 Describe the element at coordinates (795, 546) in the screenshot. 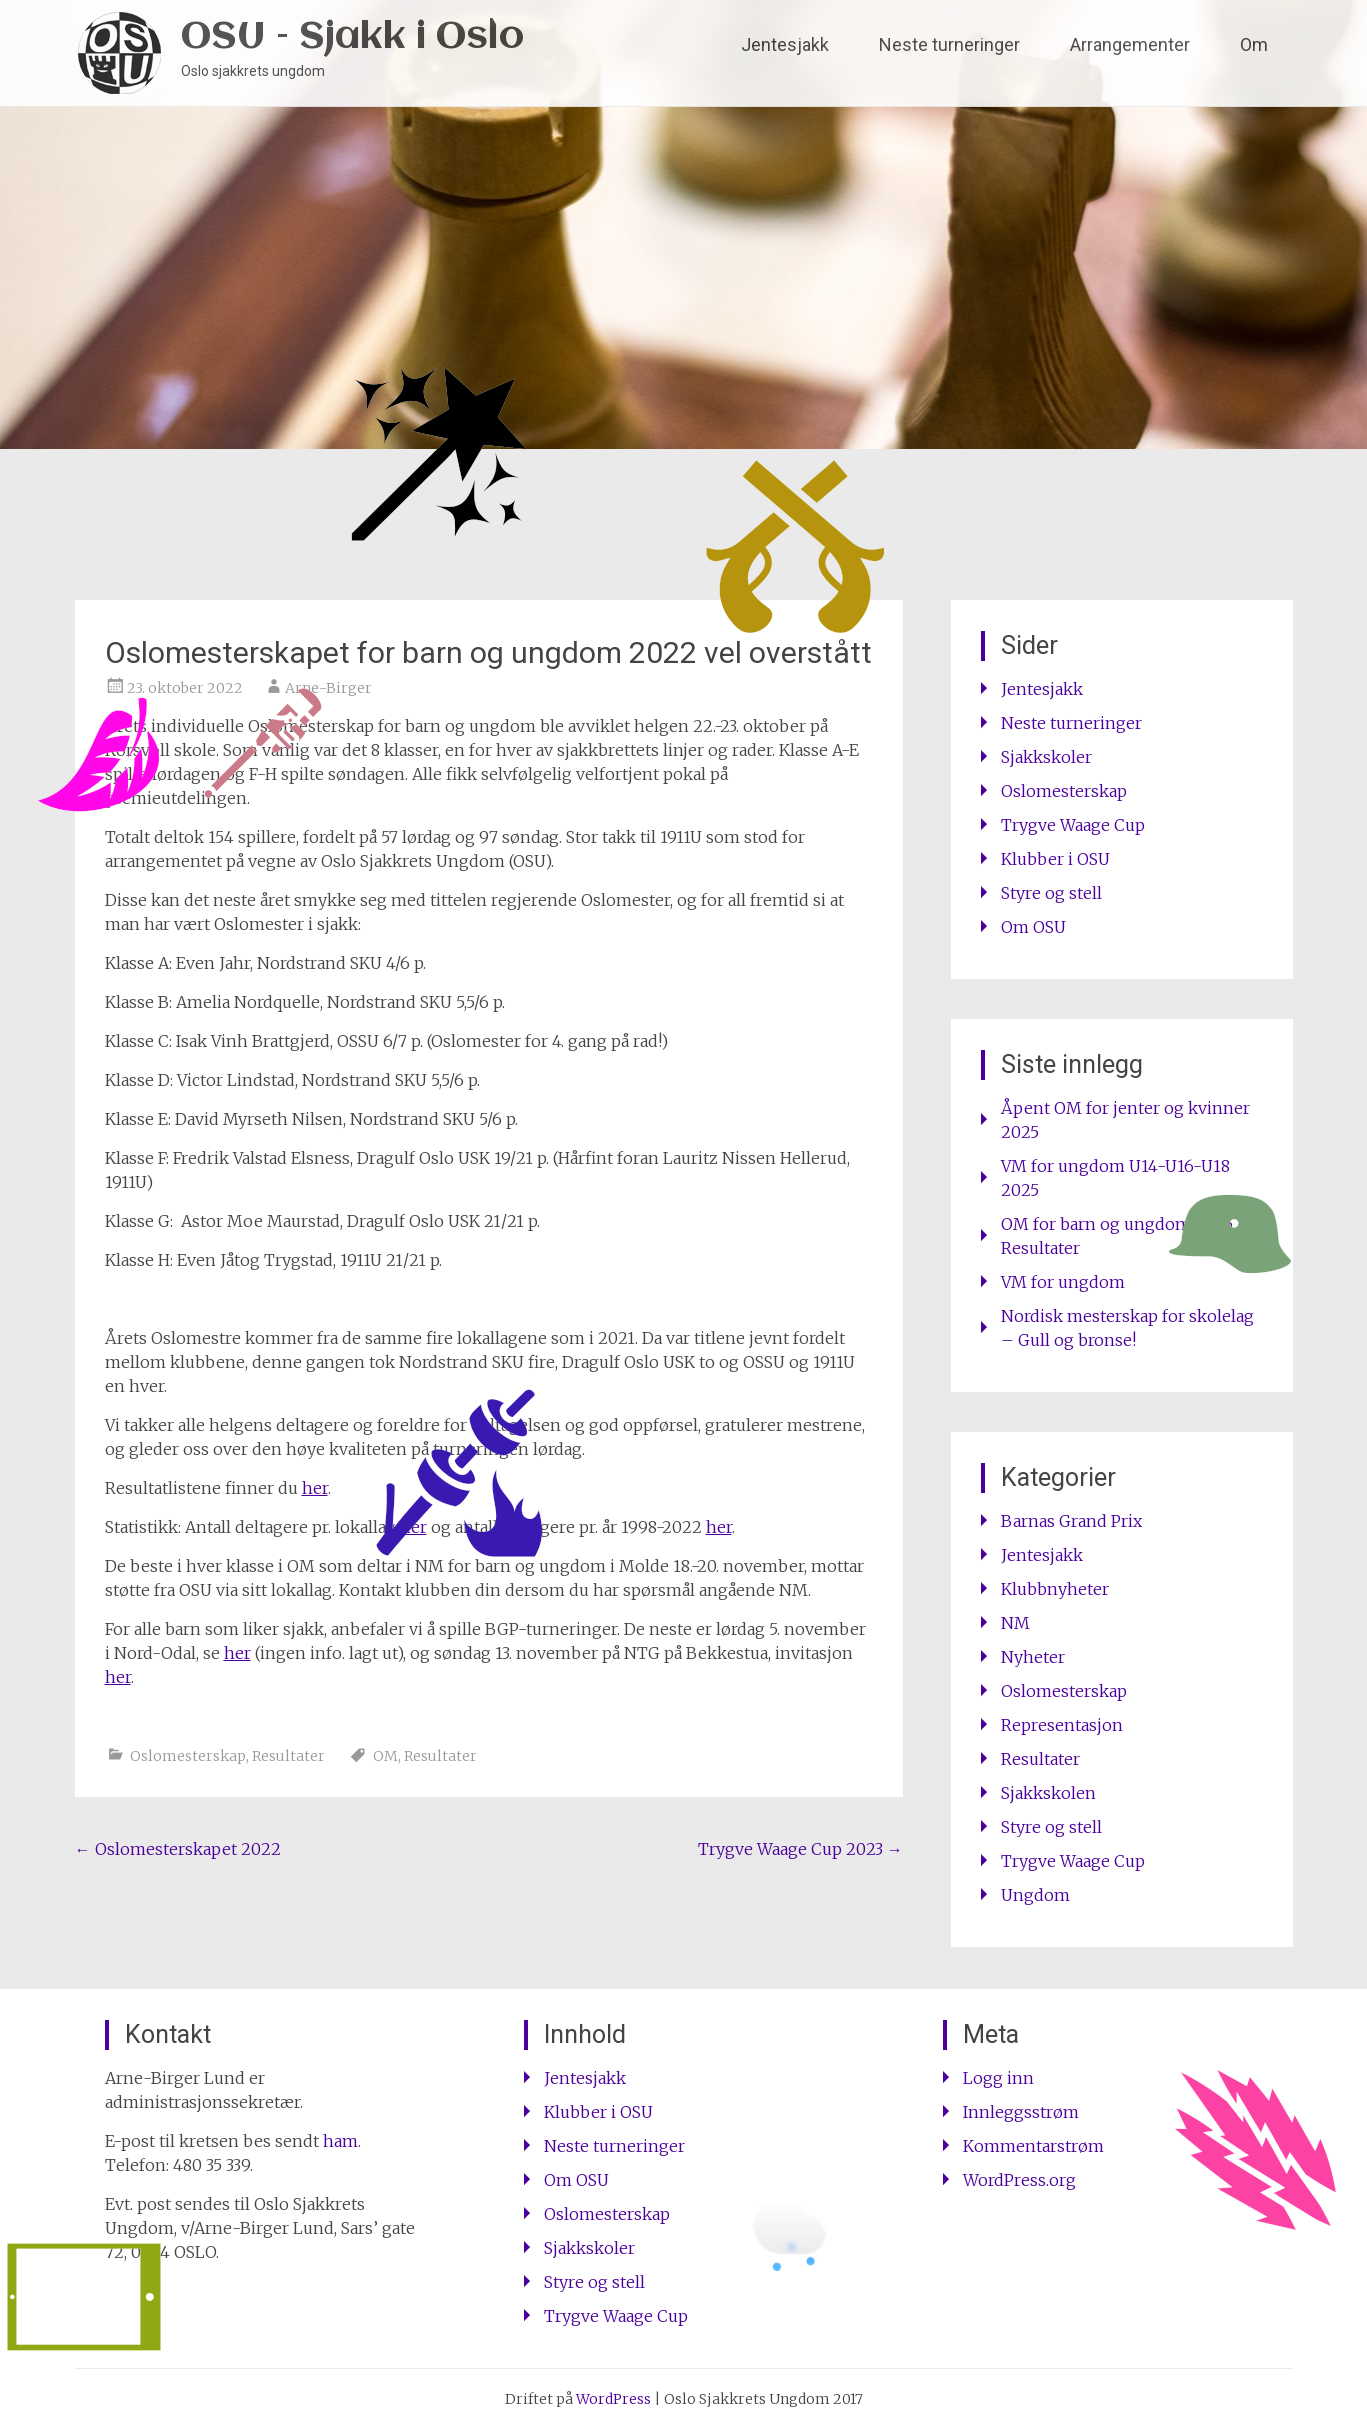

I see `indicates combat or duel mode in a game` at that location.